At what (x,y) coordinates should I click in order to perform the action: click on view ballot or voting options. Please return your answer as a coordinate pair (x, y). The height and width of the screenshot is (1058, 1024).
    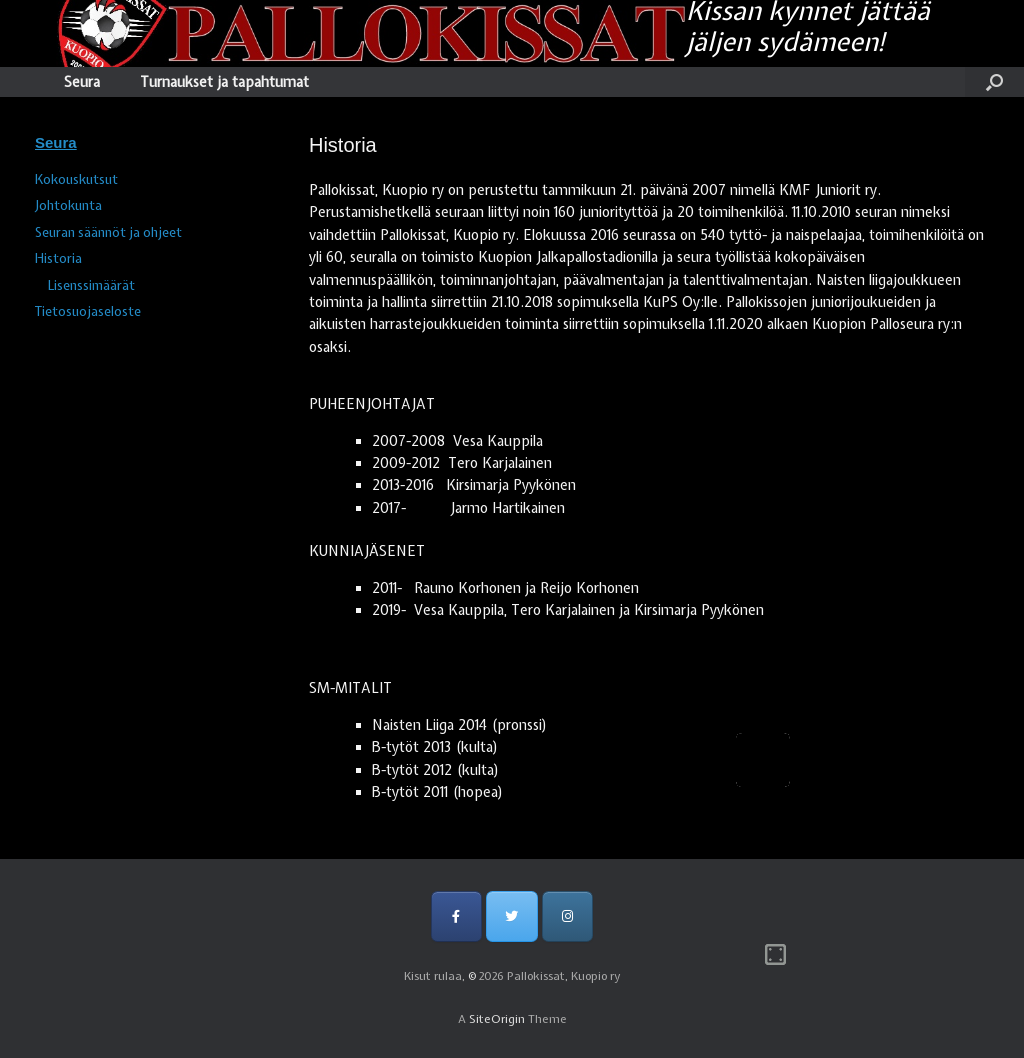
    Looking at the image, I should click on (763, 760).